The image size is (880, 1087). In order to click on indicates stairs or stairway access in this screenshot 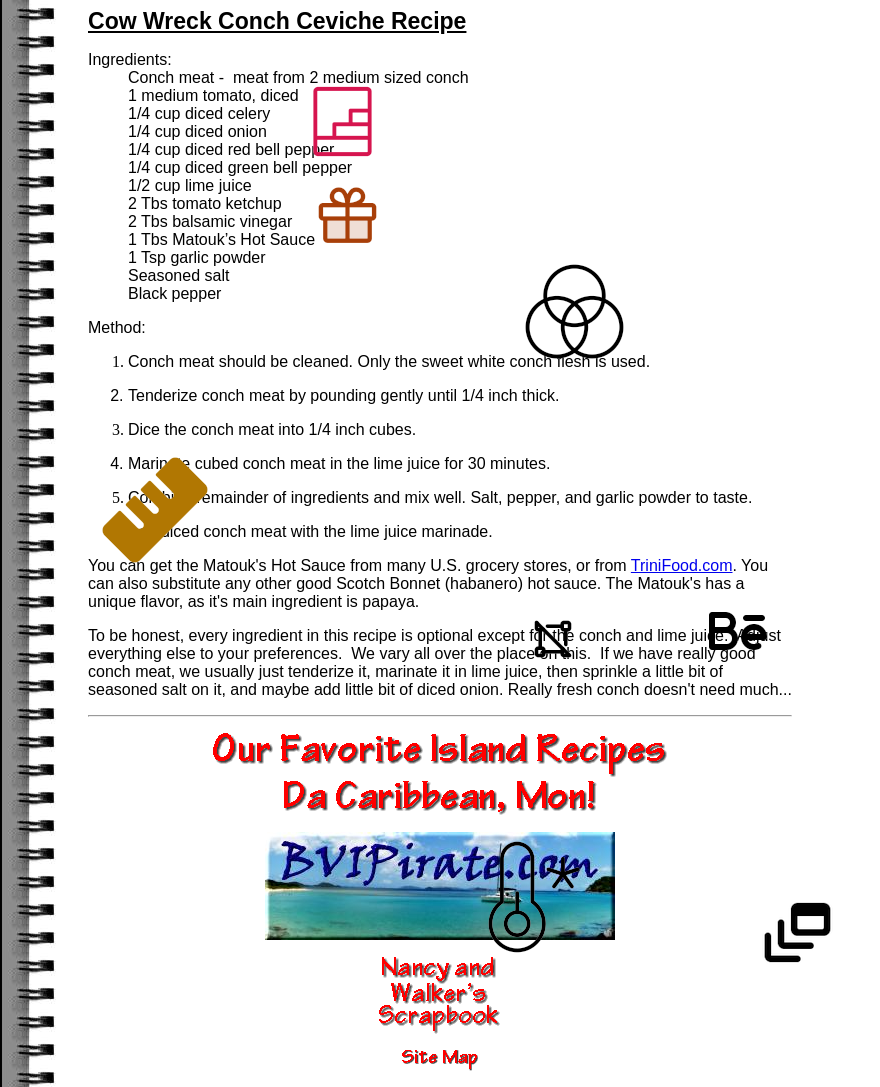, I will do `click(342, 121)`.